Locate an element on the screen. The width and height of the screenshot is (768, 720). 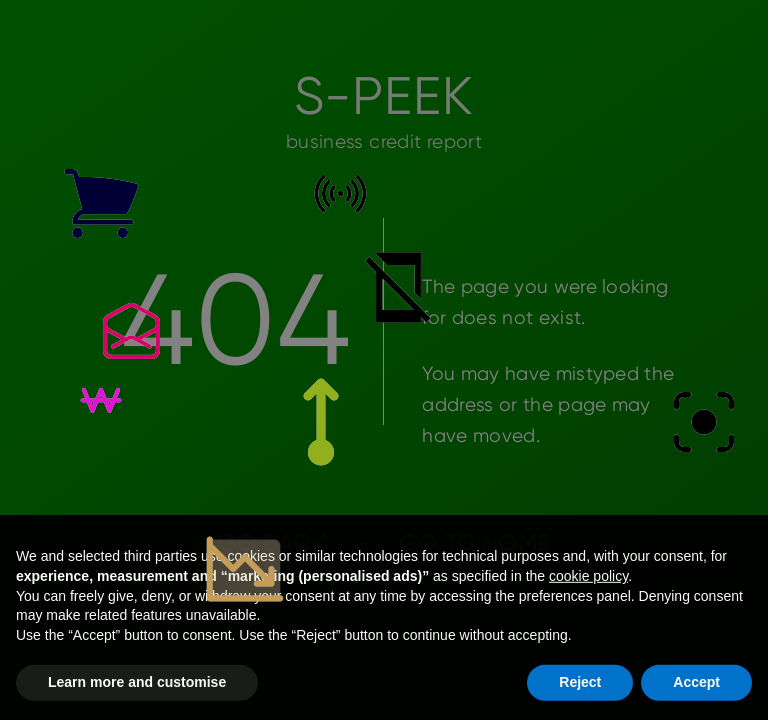
indicates wireless signal strength is located at coordinates (340, 193).